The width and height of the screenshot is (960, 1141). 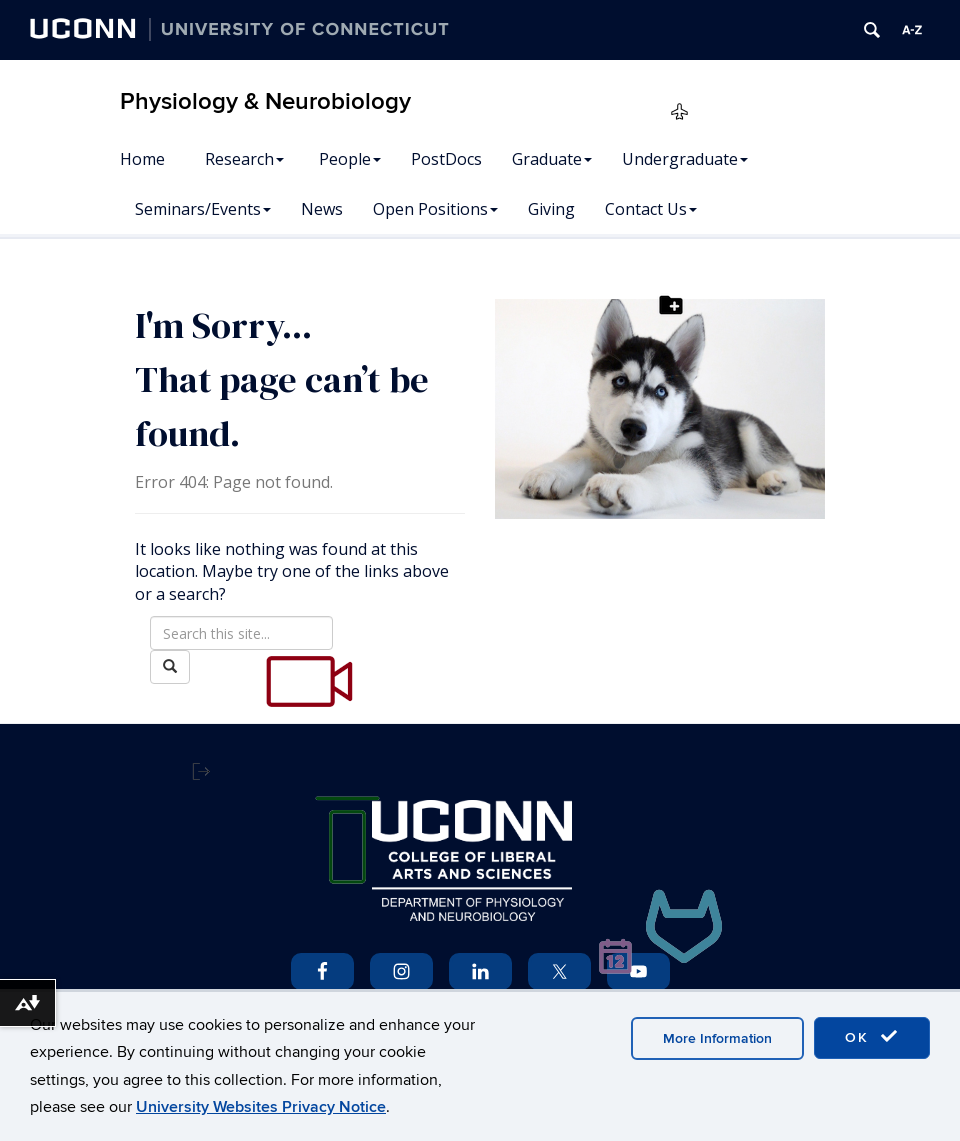 I want to click on create a new folder, so click(x=671, y=305).